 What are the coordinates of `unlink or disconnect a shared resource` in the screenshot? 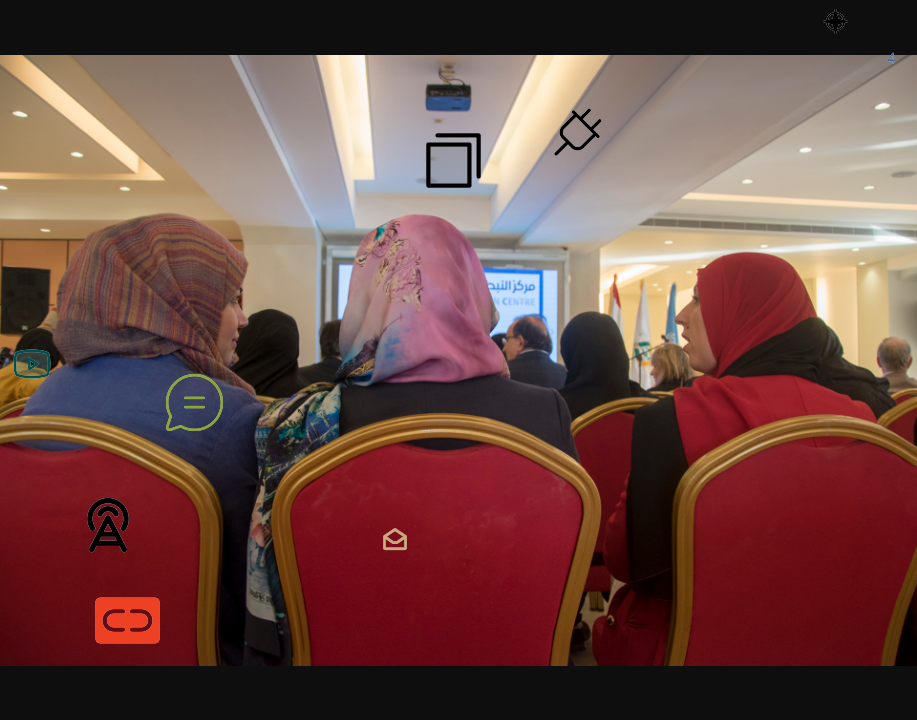 It's located at (127, 620).